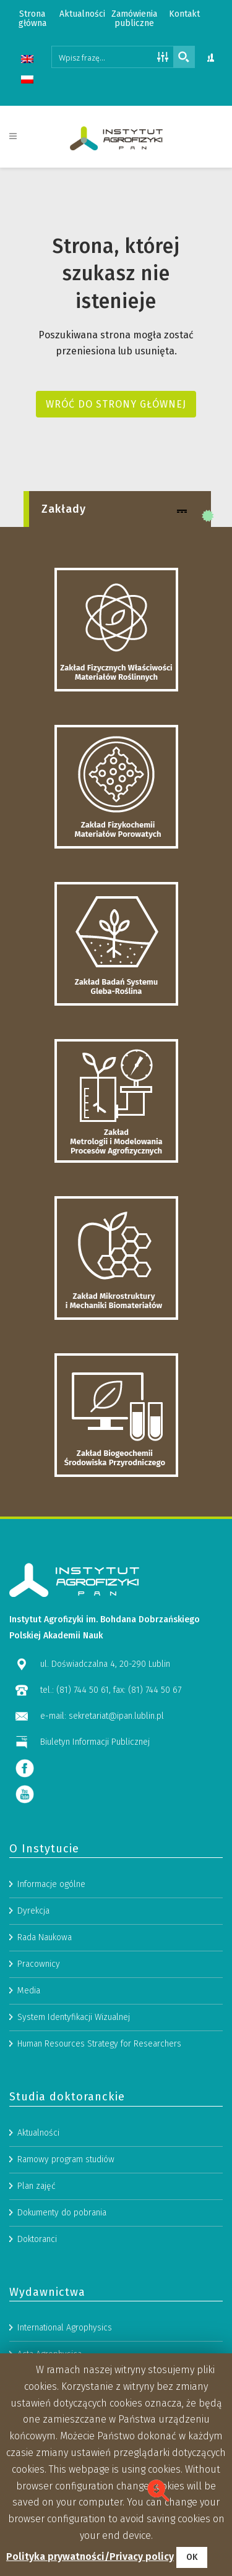 The image size is (232, 2576). Describe the element at coordinates (158, 2491) in the screenshot. I see `search for prices or financial information` at that location.